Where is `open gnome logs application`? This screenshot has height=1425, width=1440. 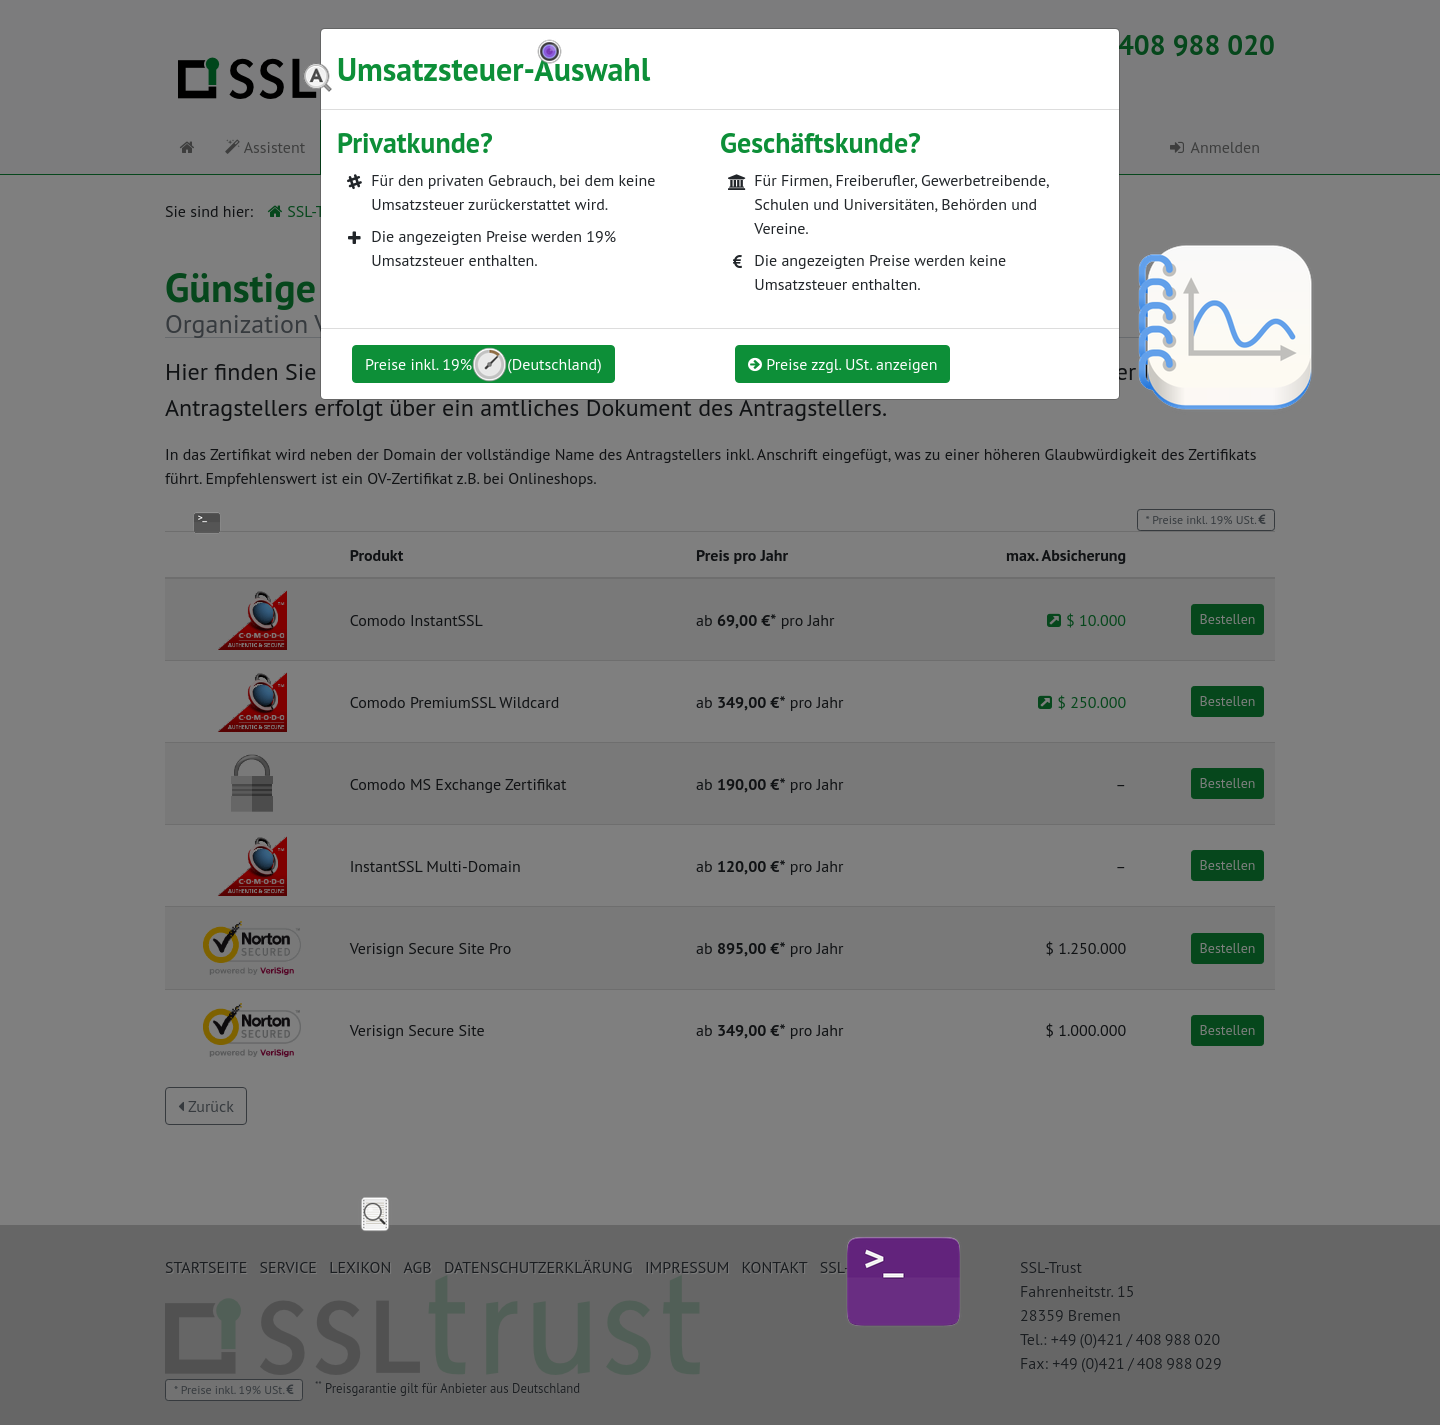
open gnome logs application is located at coordinates (375, 1214).